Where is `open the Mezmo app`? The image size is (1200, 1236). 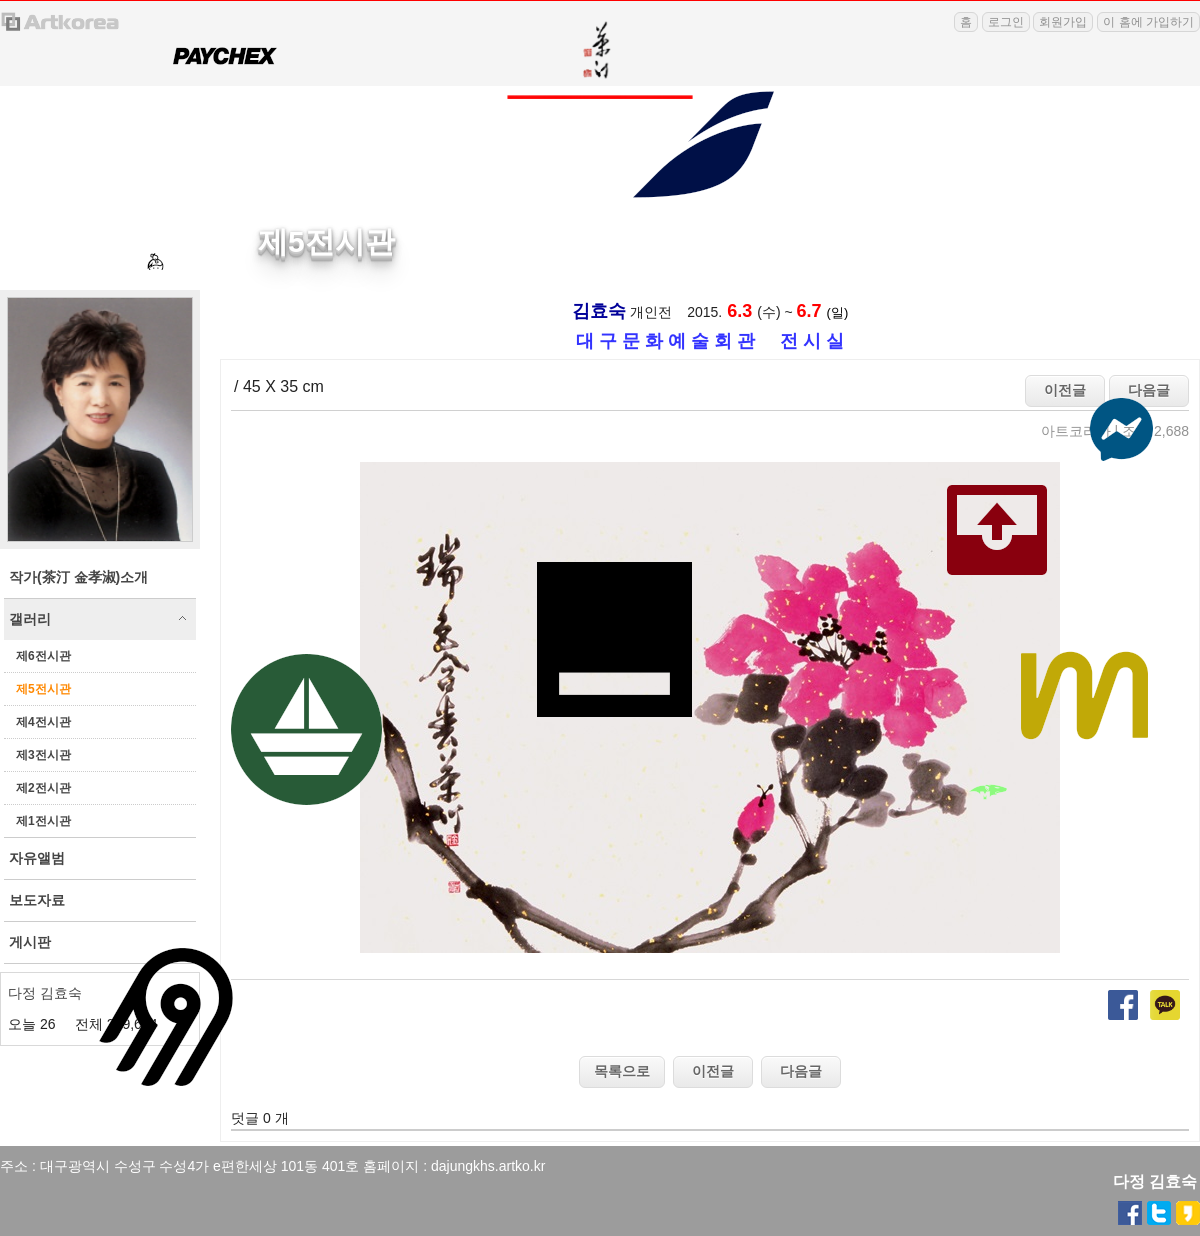
open the Mezmo app is located at coordinates (1084, 695).